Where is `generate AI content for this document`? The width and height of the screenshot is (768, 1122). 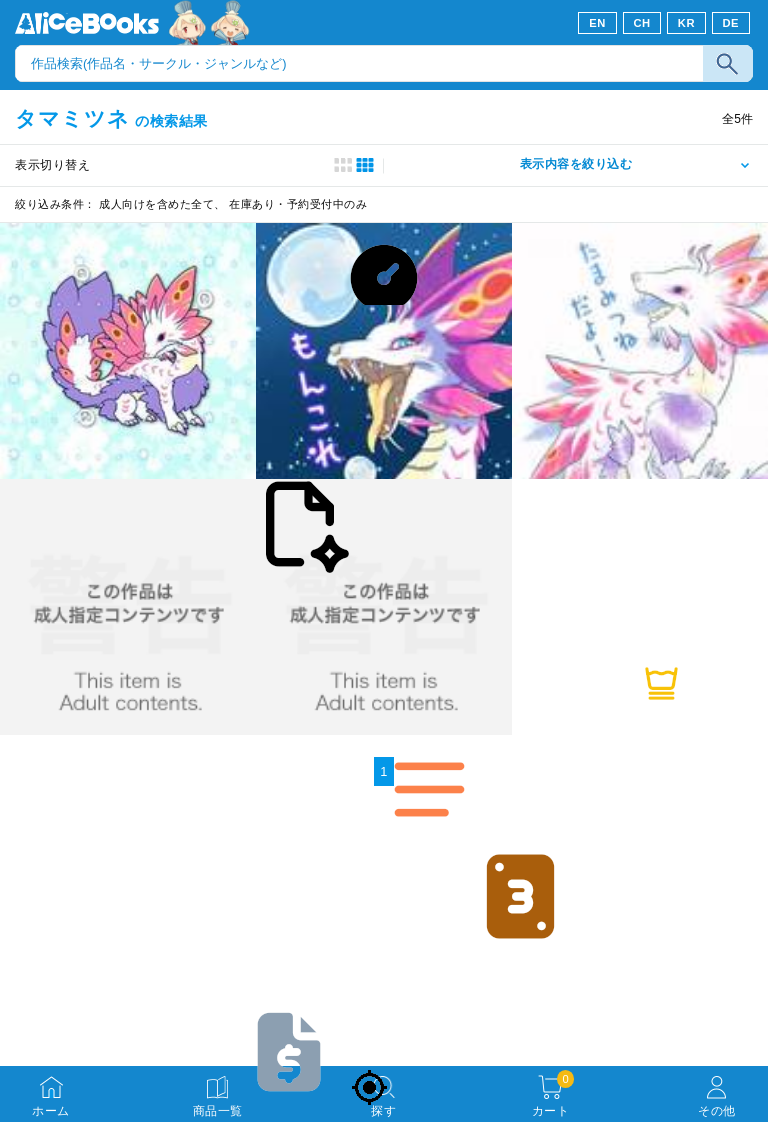
generate AI content for this document is located at coordinates (300, 524).